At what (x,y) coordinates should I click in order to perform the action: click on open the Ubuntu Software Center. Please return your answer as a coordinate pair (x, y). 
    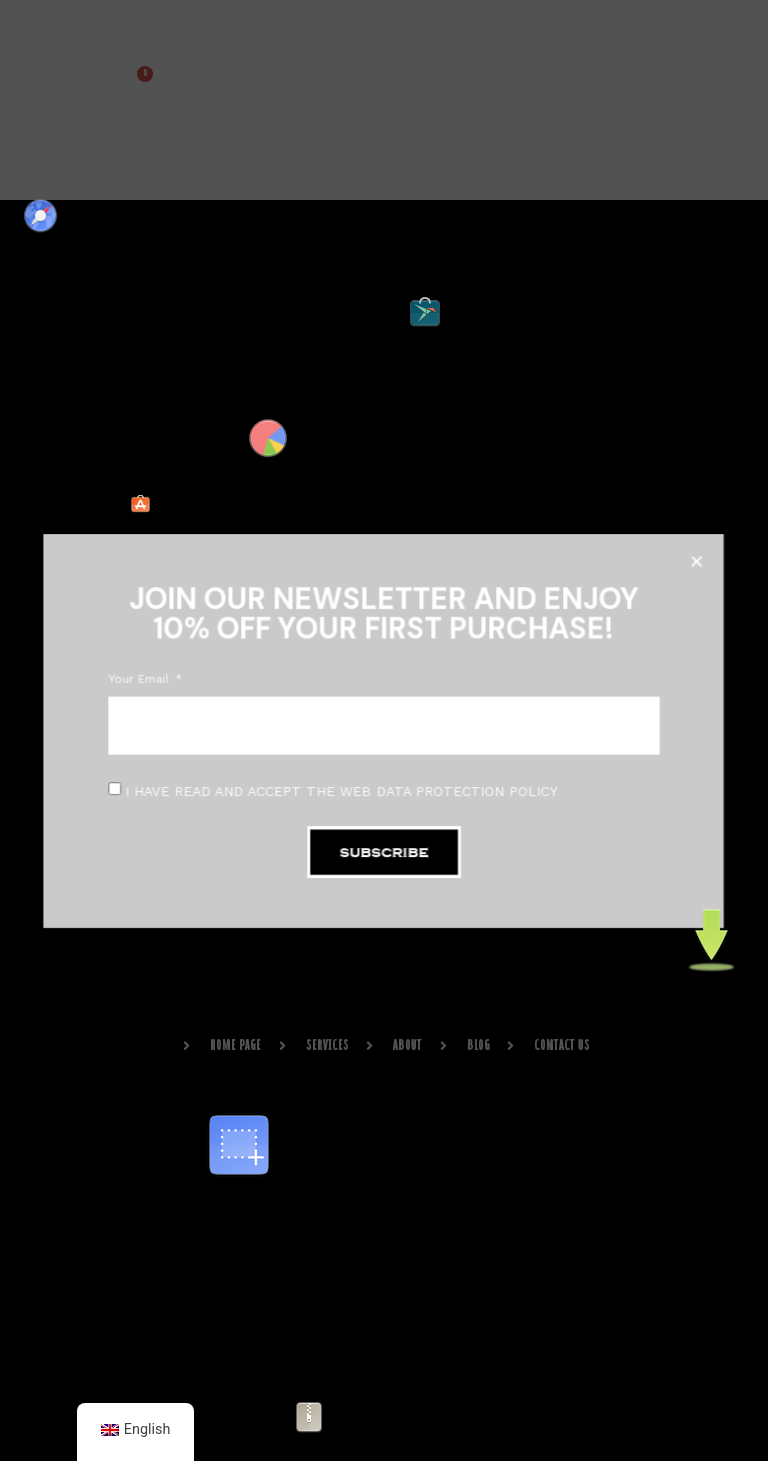
    Looking at the image, I should click on (140, 504).